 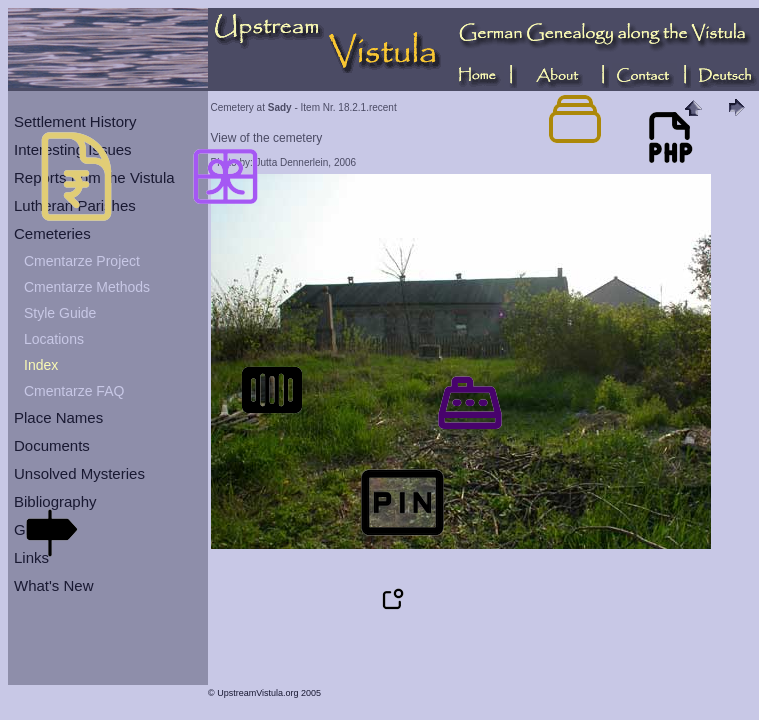 What do you see at coordinates (575, 119) in the screenshot?
I see `view stacked layers or cards` at bounding box center [575, 119].